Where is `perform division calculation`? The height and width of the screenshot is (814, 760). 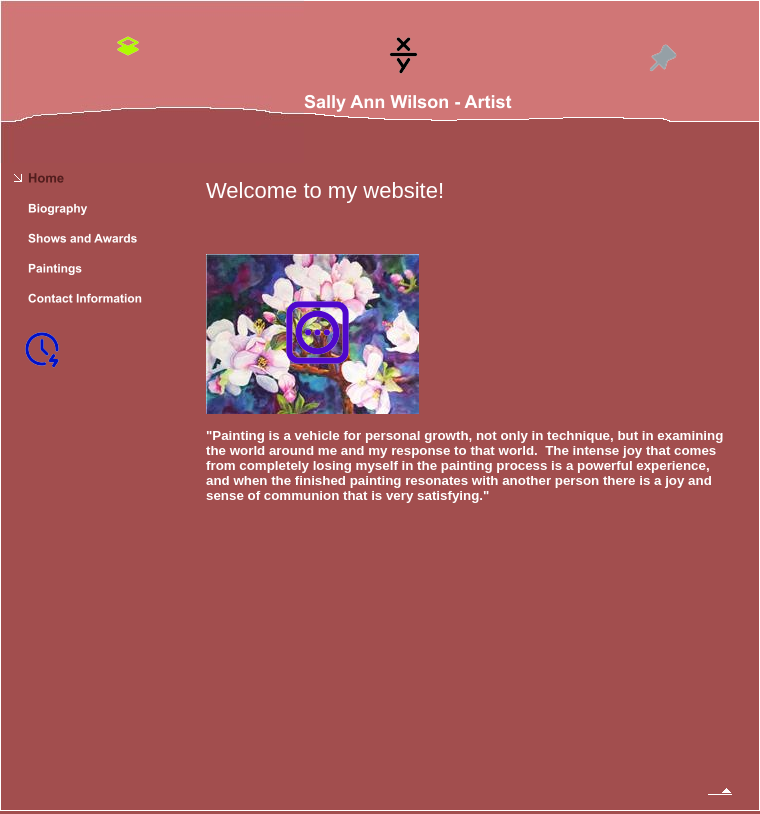 perform division calculation is located at coordinates (403, 54).